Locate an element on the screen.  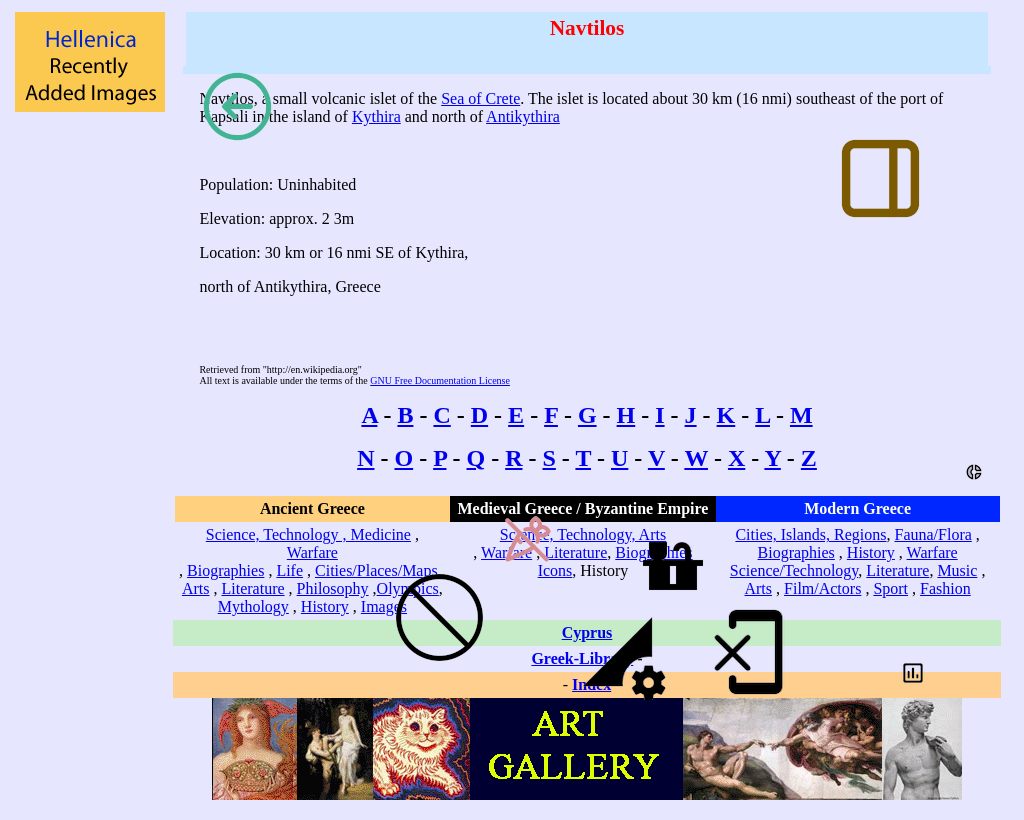
browse kitchen countertop options is located at coordinates (673, 566).